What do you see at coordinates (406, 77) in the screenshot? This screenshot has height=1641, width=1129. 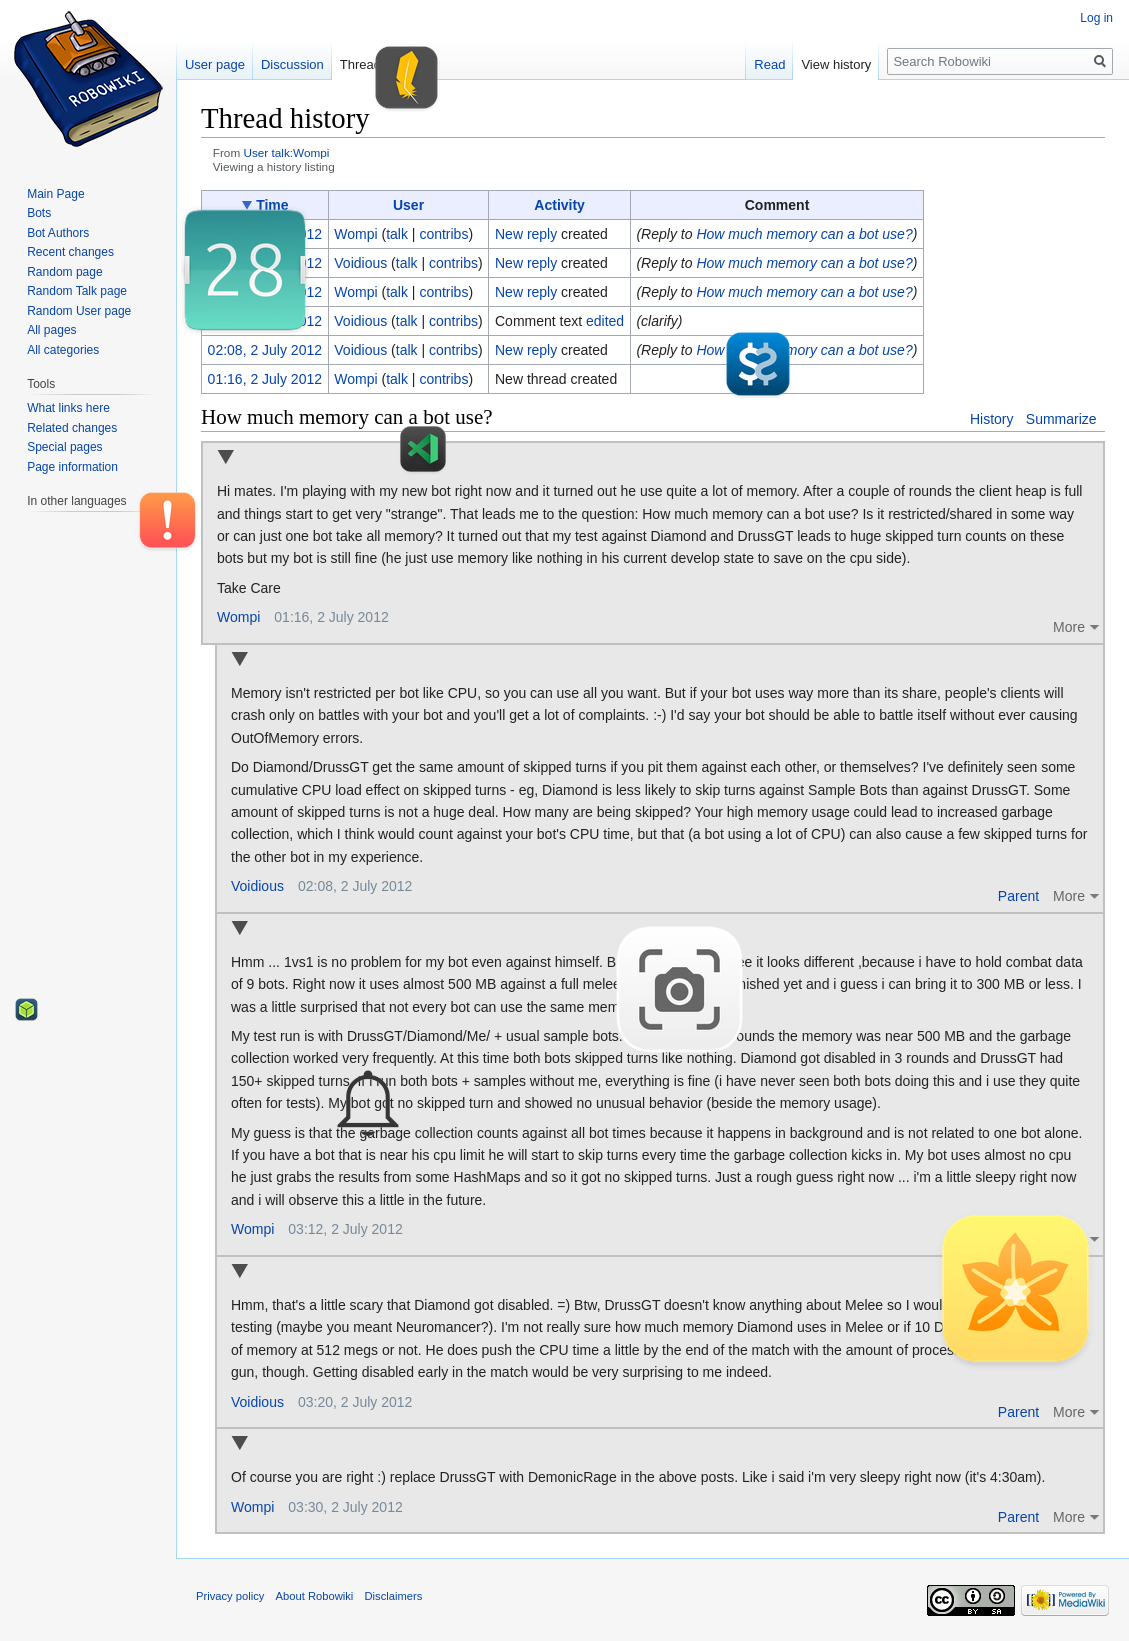 I see `launch linux lite application` at bounding box center [406, 77].